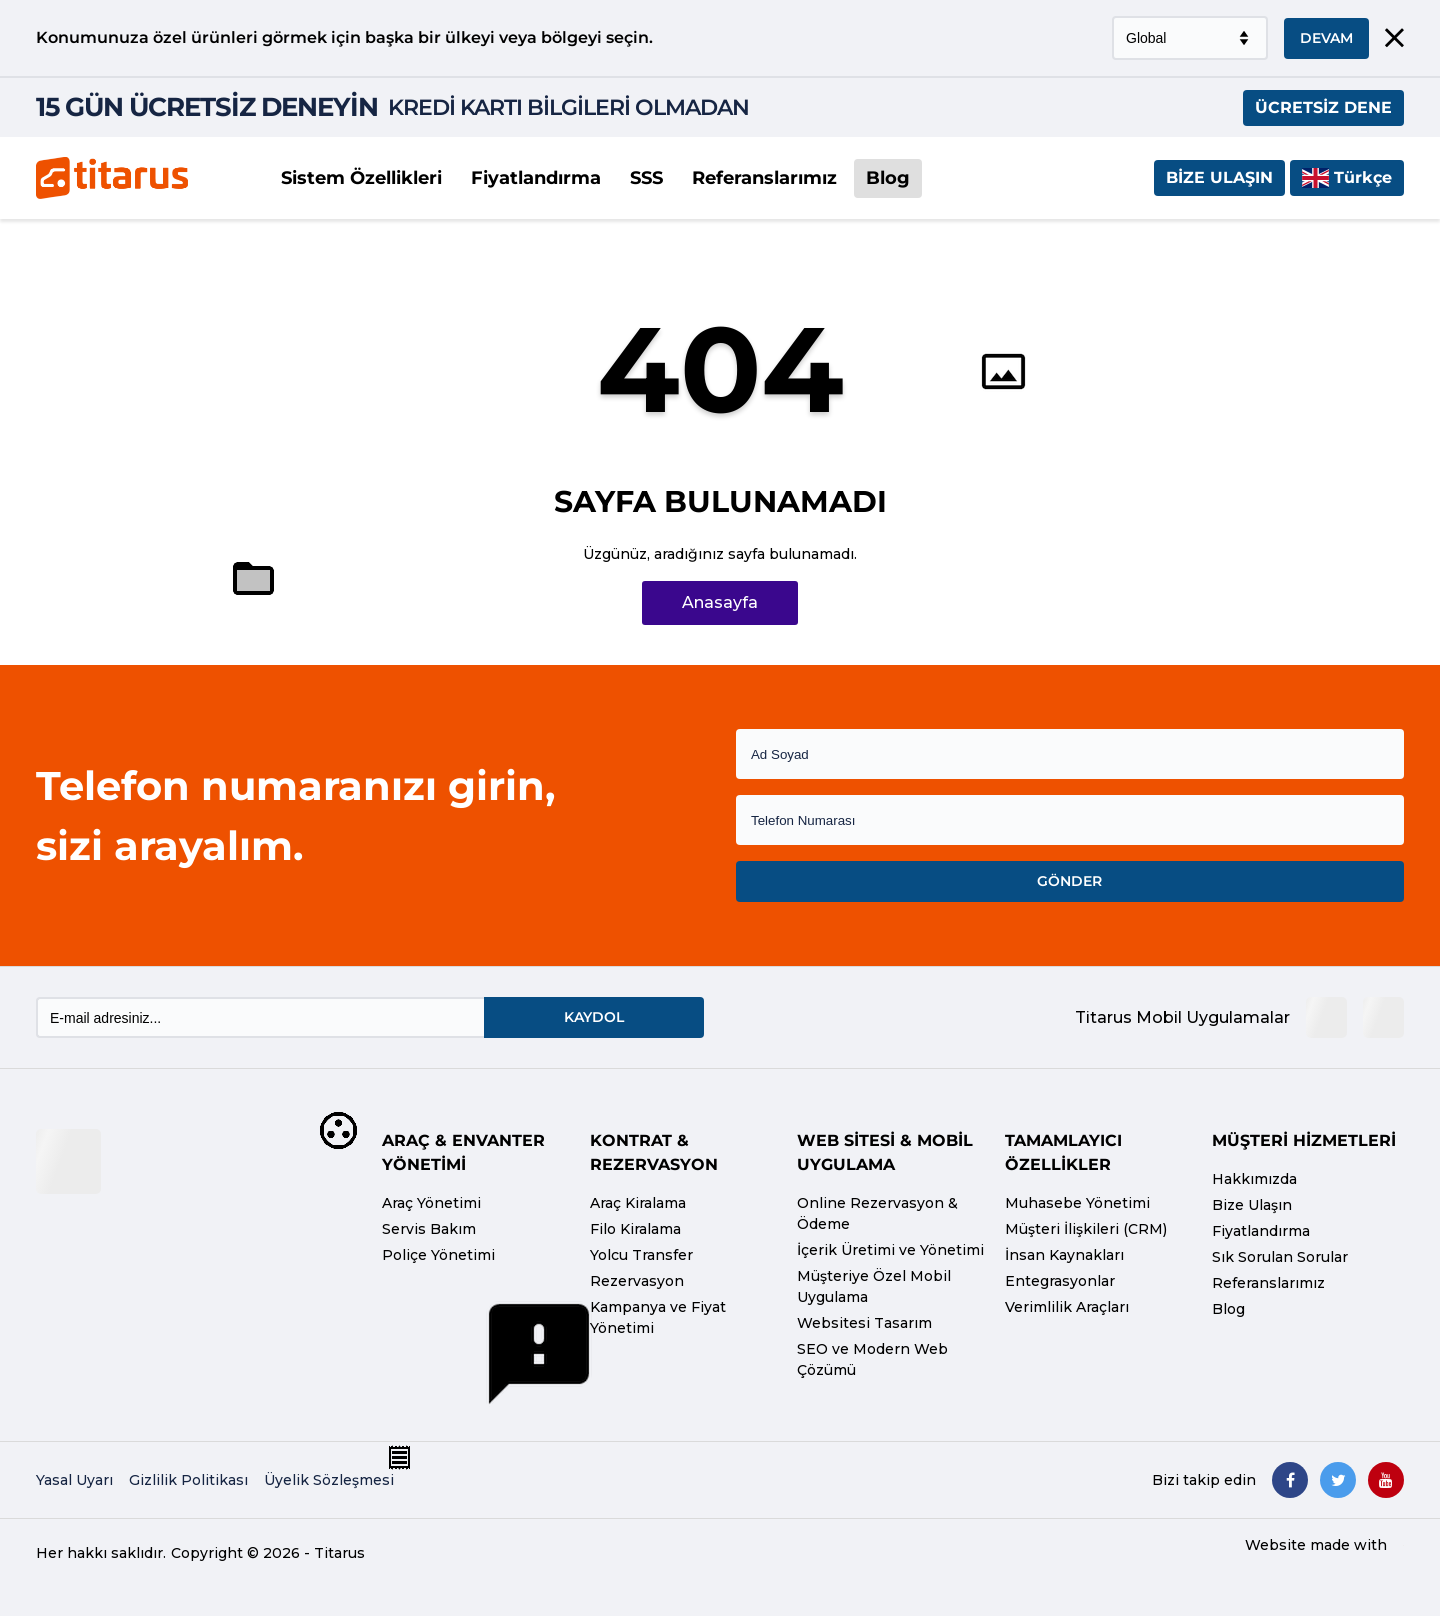 Image resolution: width=1440 pixels, height=1616 pixels. I want to click on view image at actual size, so click(1003, 371).